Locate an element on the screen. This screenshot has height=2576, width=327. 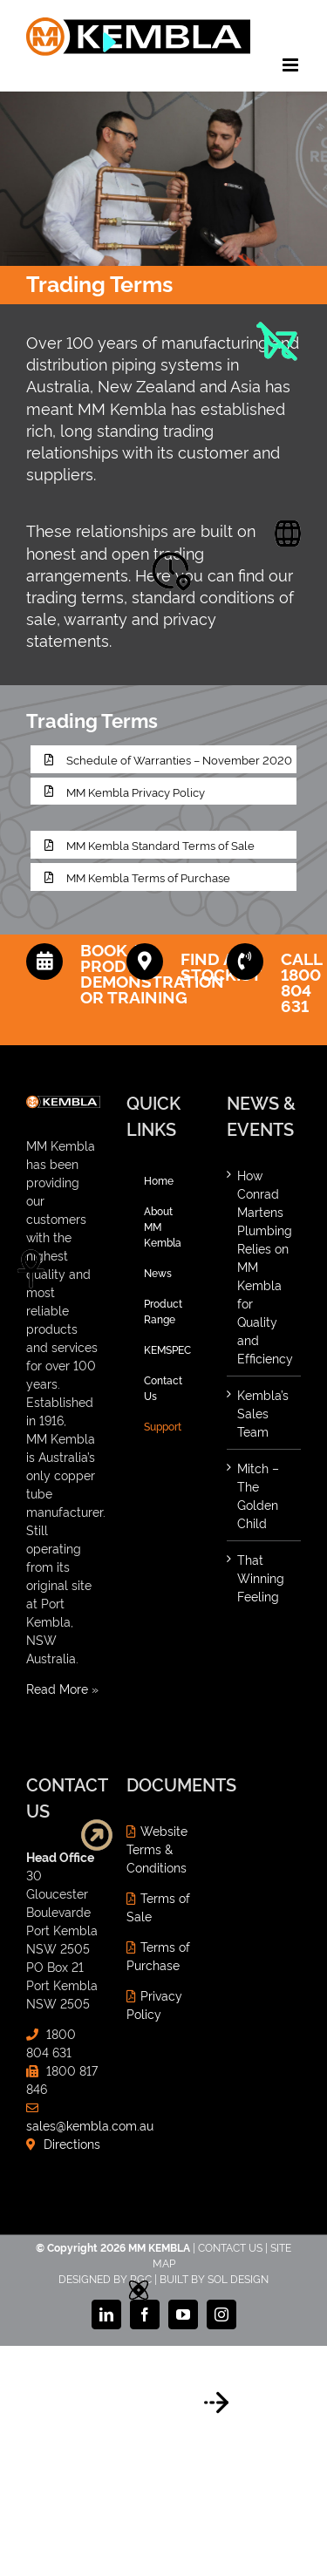
continue to the next step is located at coordinates (216, 2403).